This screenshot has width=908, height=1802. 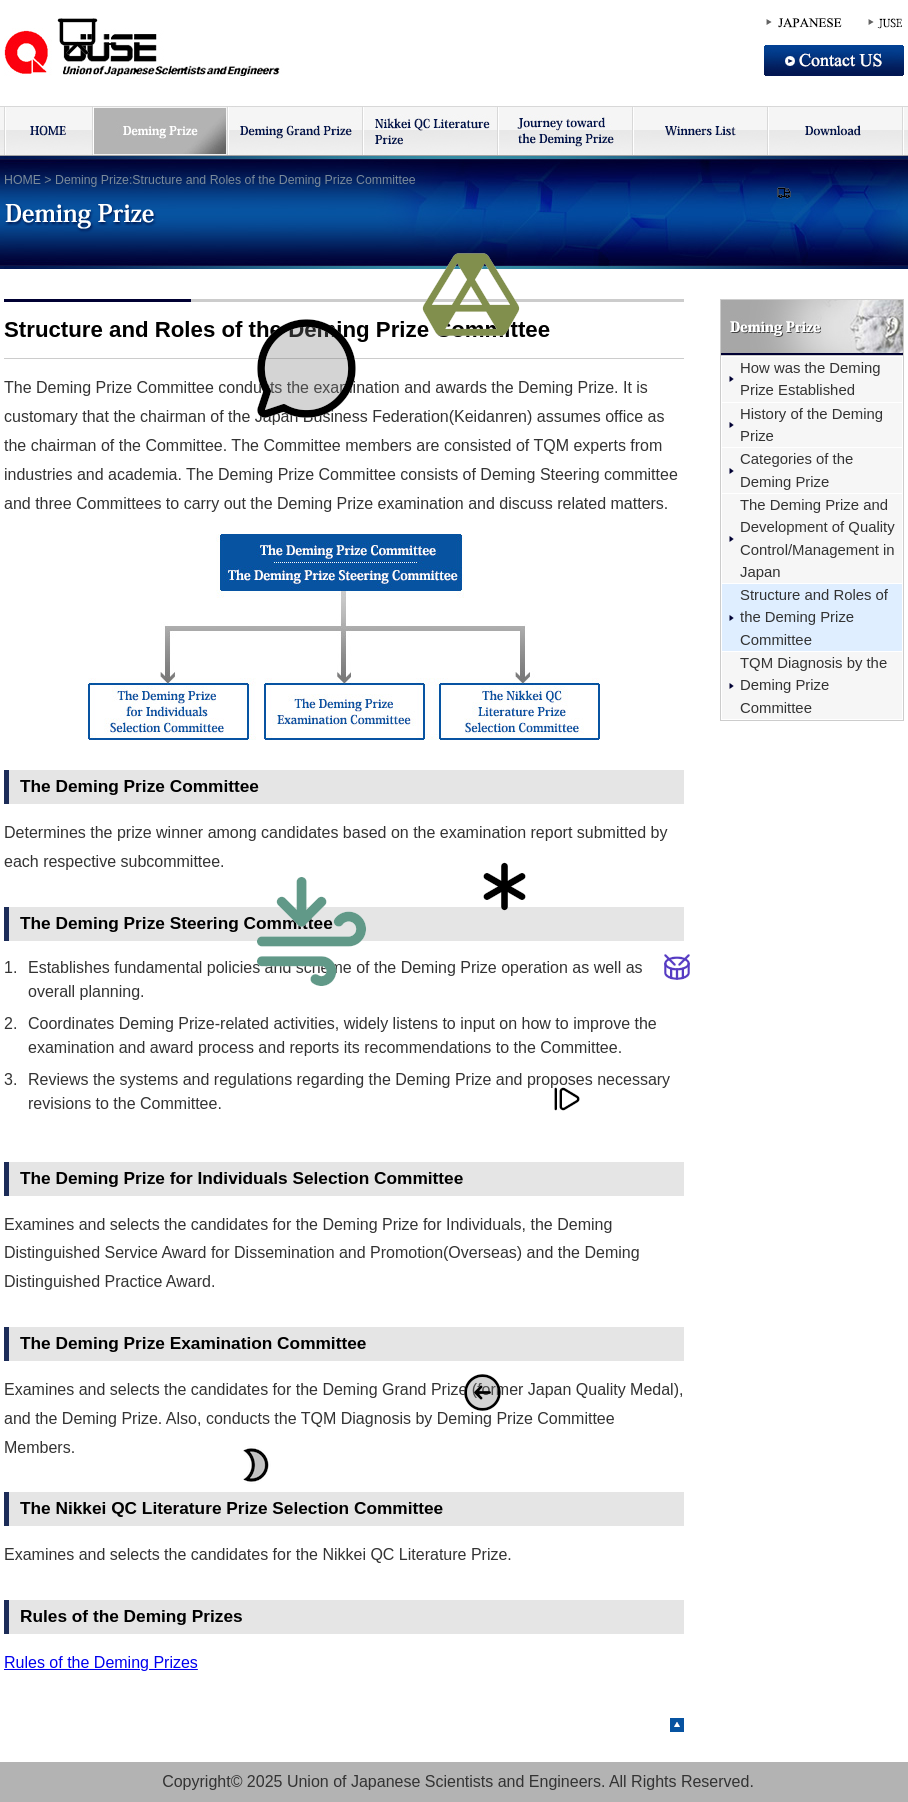 I want to click on go back to the previous screen, so click(x=482, y=1392).